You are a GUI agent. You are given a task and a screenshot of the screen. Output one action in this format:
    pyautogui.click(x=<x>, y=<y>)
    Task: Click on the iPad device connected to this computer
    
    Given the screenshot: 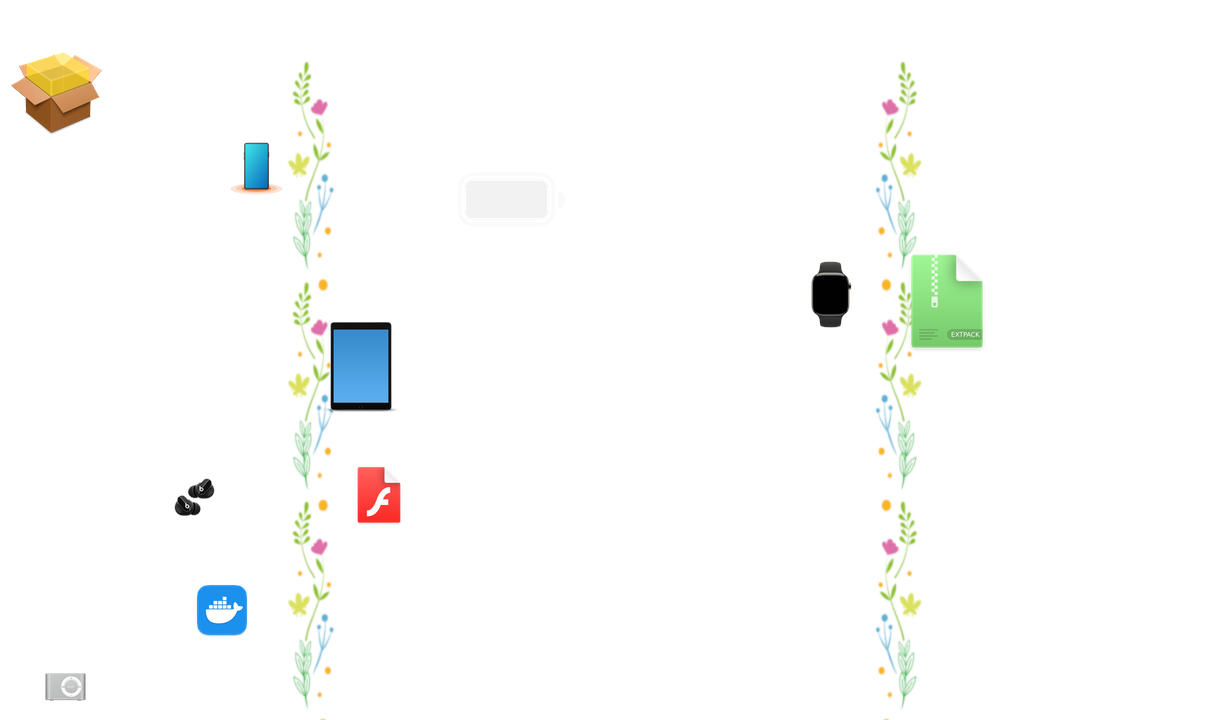 What is the action you would take?
    pyautogui.click(x=361, y=367)
    